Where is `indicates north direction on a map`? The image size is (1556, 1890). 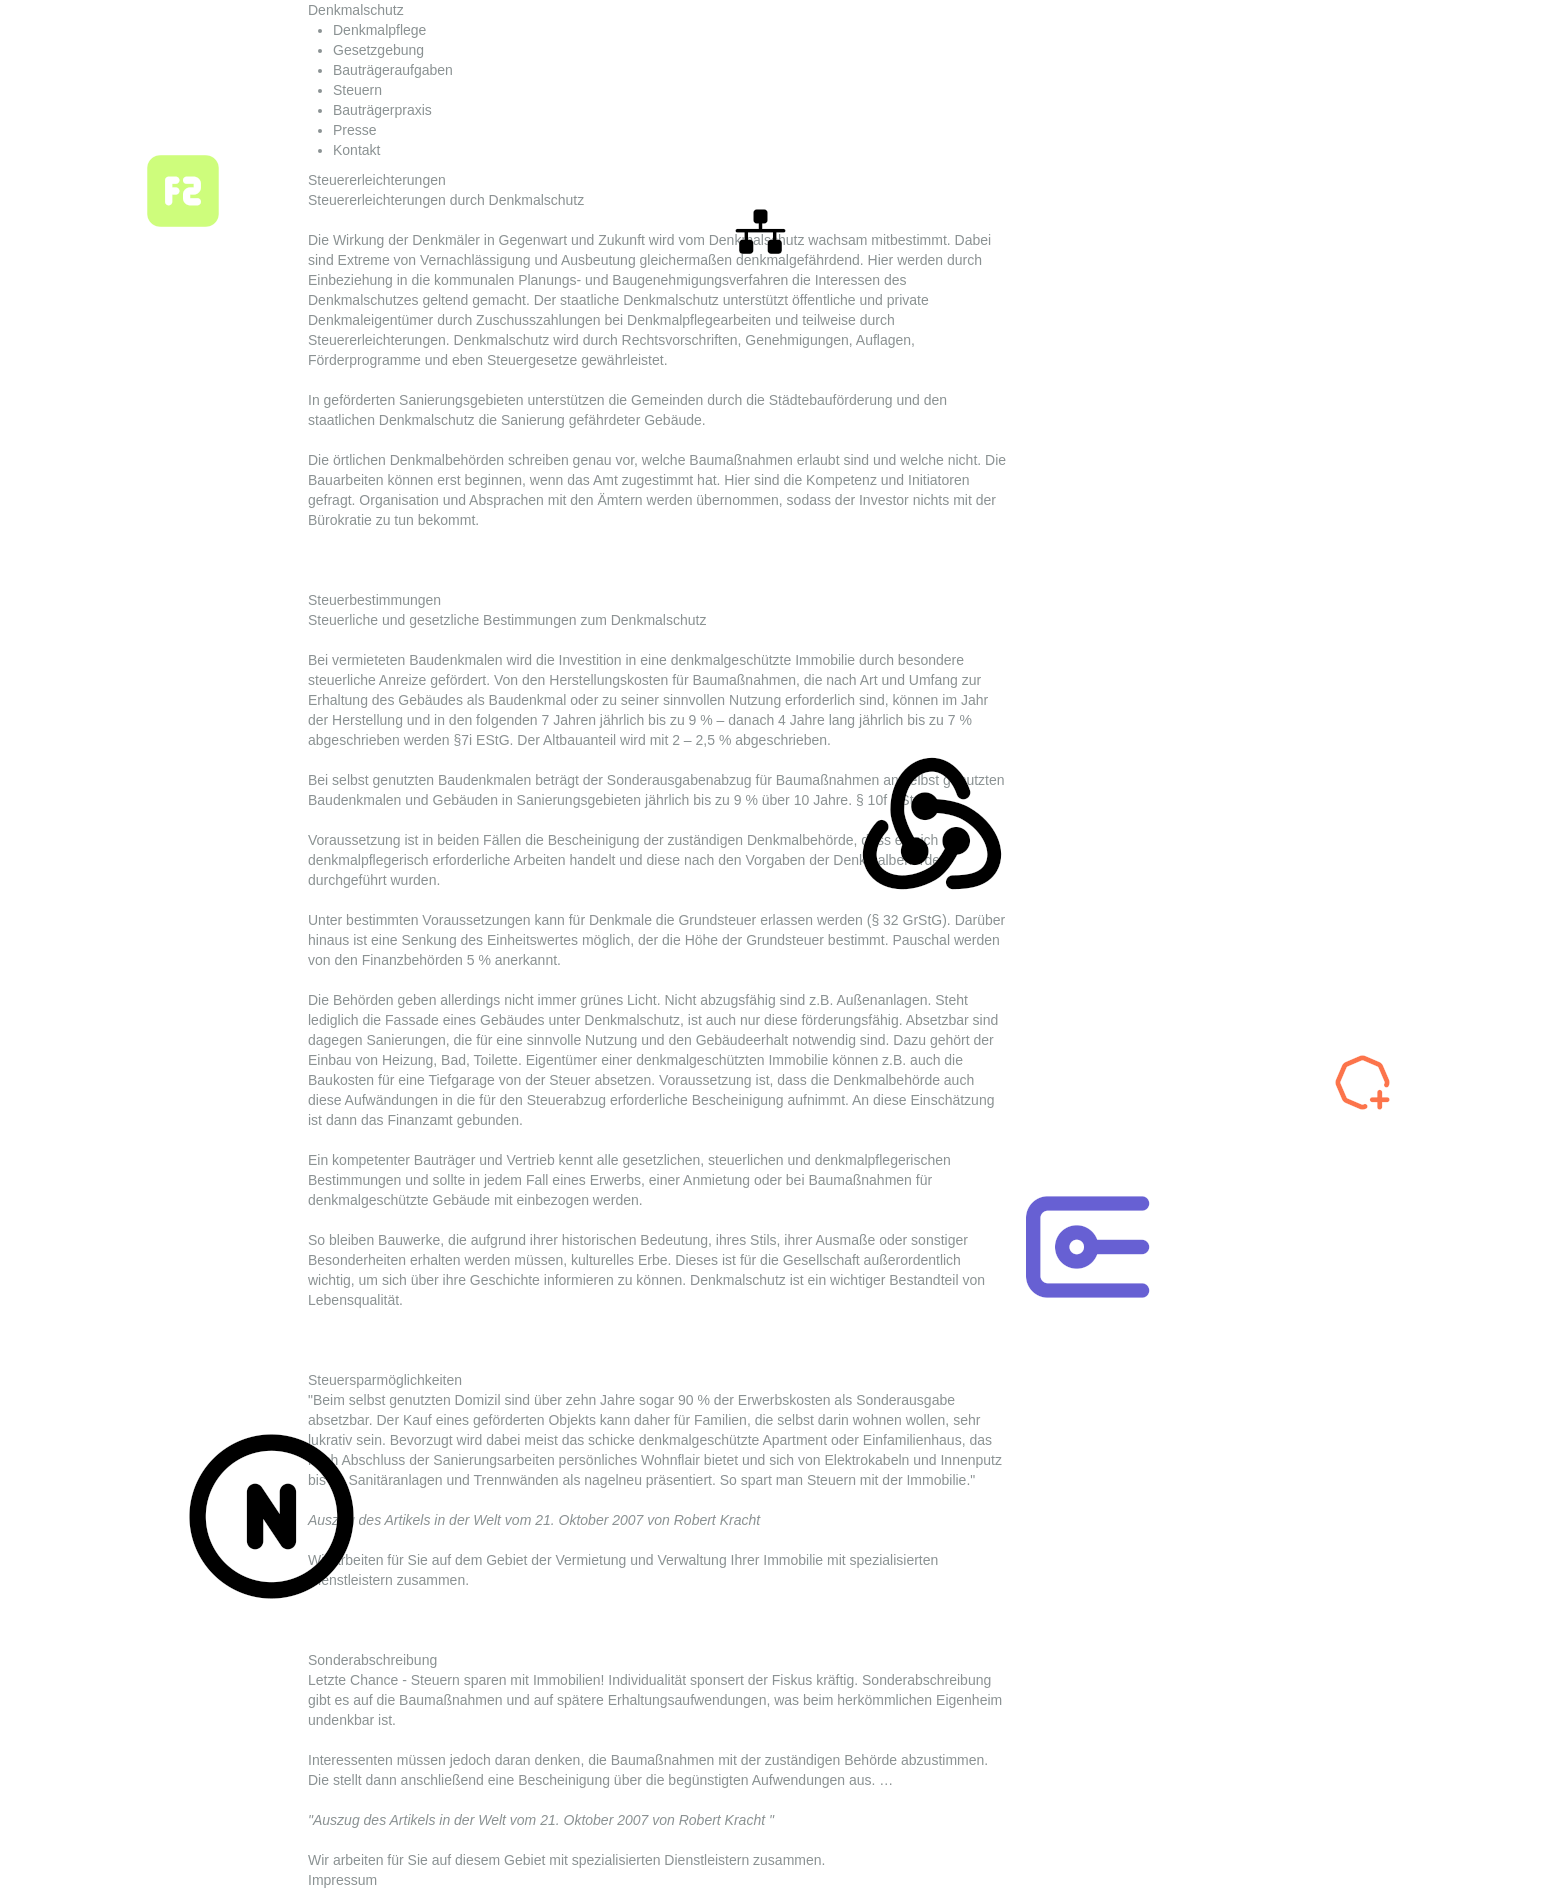 indicates north direction on a map is located at coordinates (271, 1516).